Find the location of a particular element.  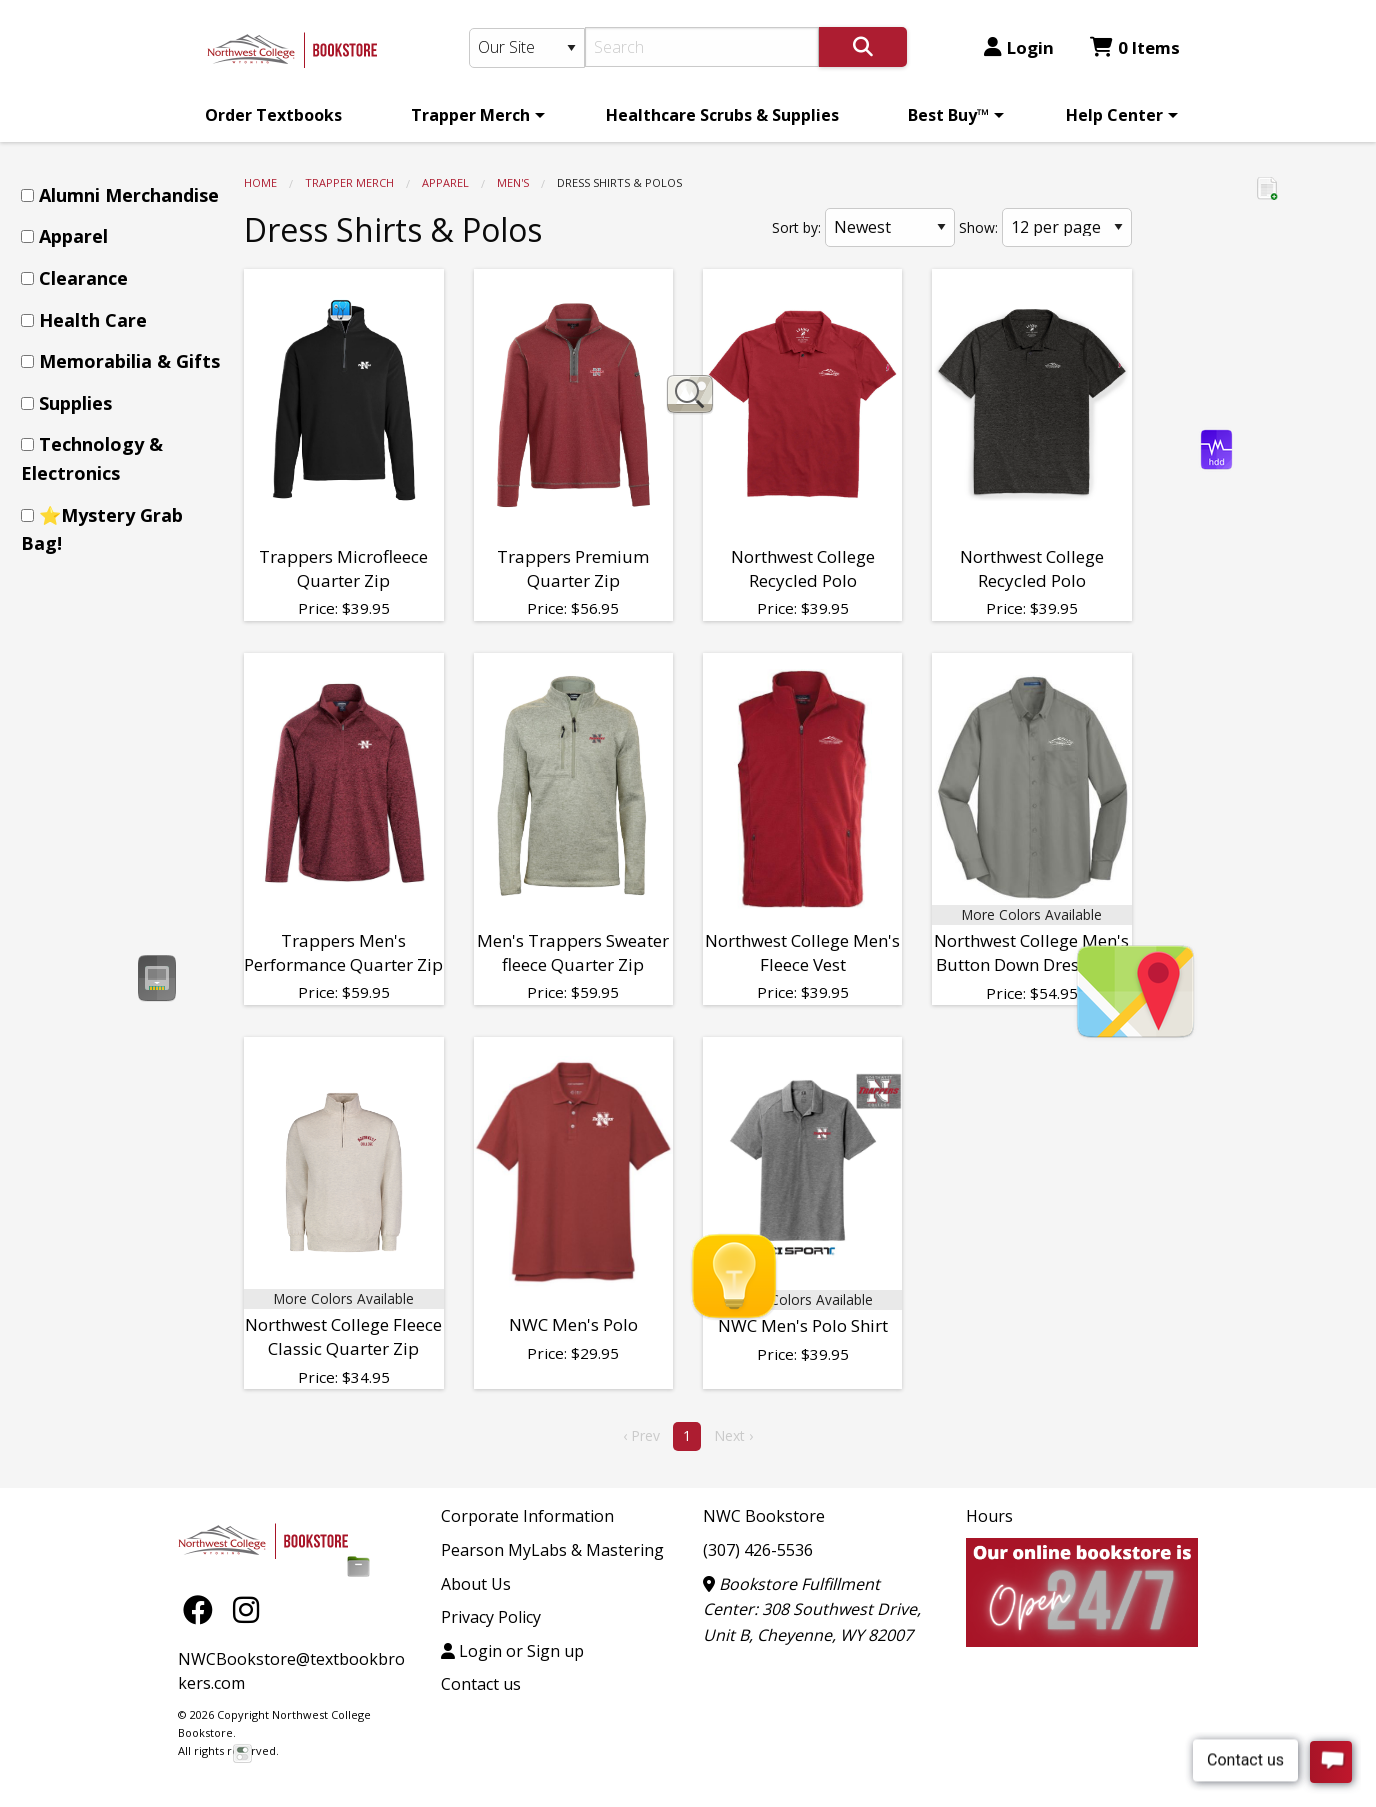

virtualbox hard disk drive file is located at coordinates (1216, 449).